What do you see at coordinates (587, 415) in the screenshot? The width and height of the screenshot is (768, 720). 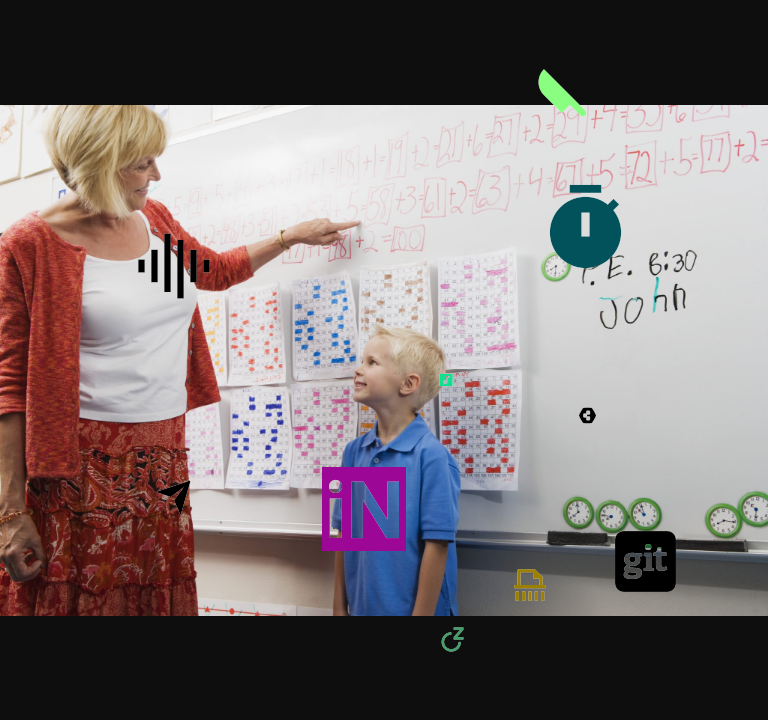 I see `cloudron platform logo` at bounding box center [587, 415].